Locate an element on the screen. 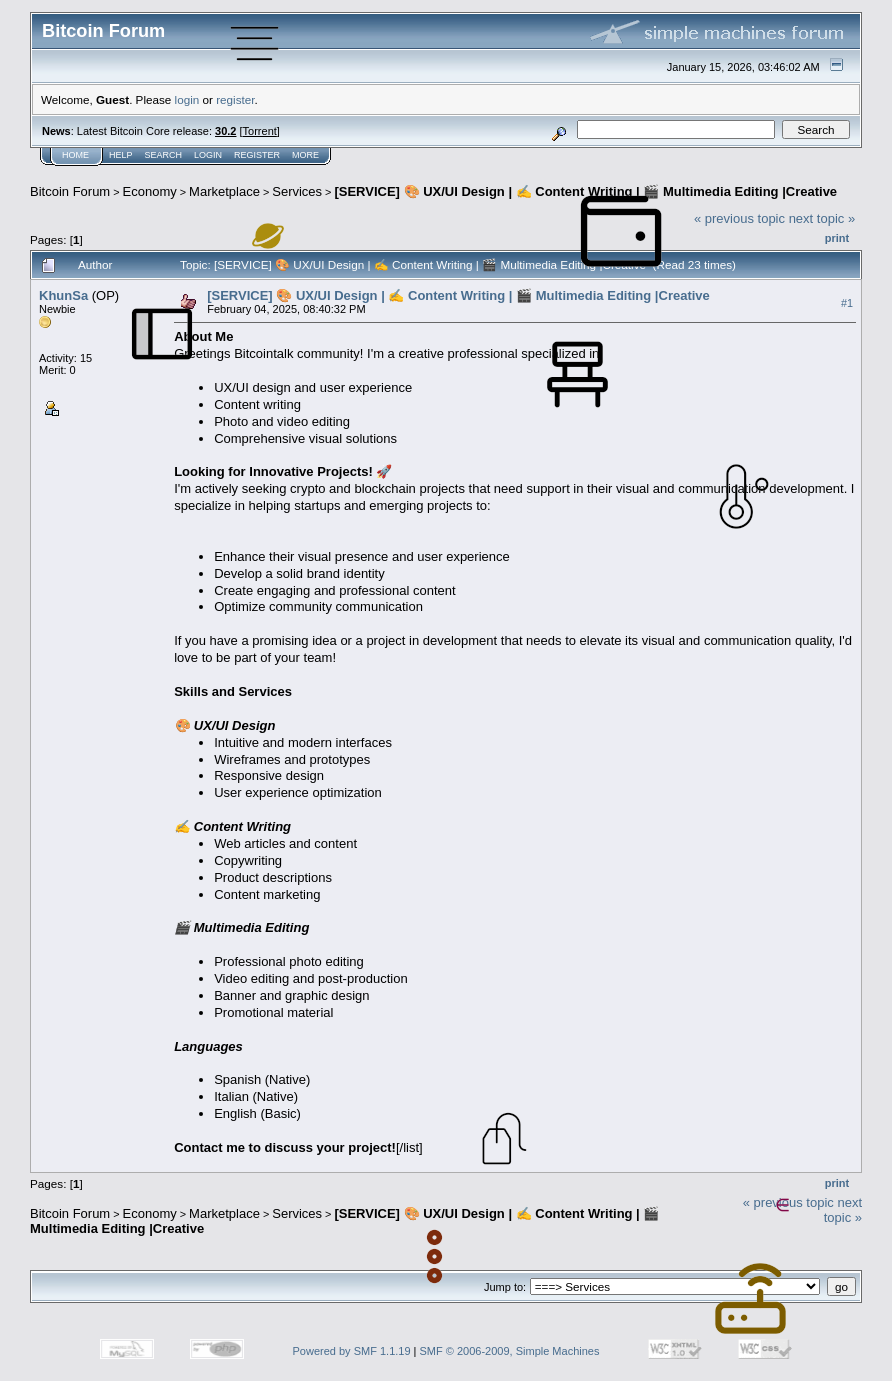 Image resolution: width=892 pixels, height=1381 pixels. access network or router settings is located at coordinates (750, 1298).